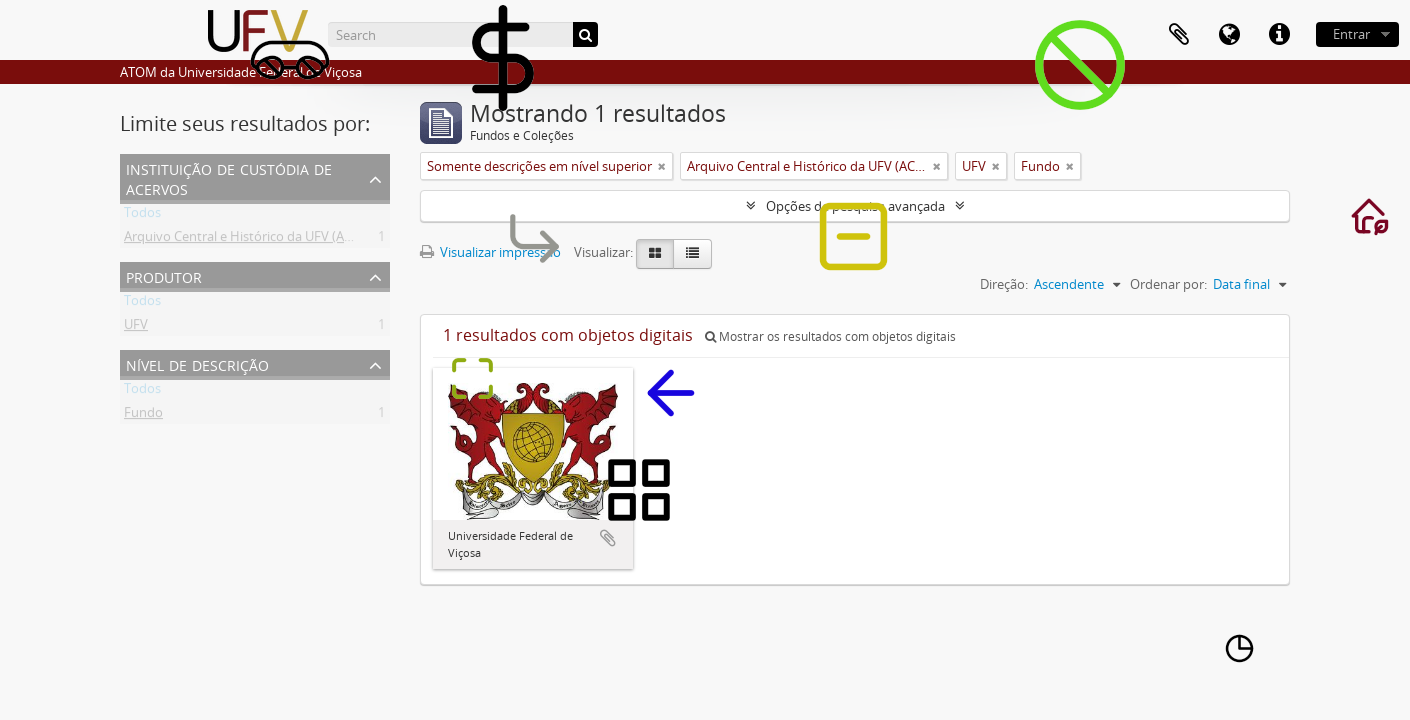 The image size is (1410, 720). Describe the element at coordinates (671, 393) in the screenshot. I see `go back to the previous screen` at that location.